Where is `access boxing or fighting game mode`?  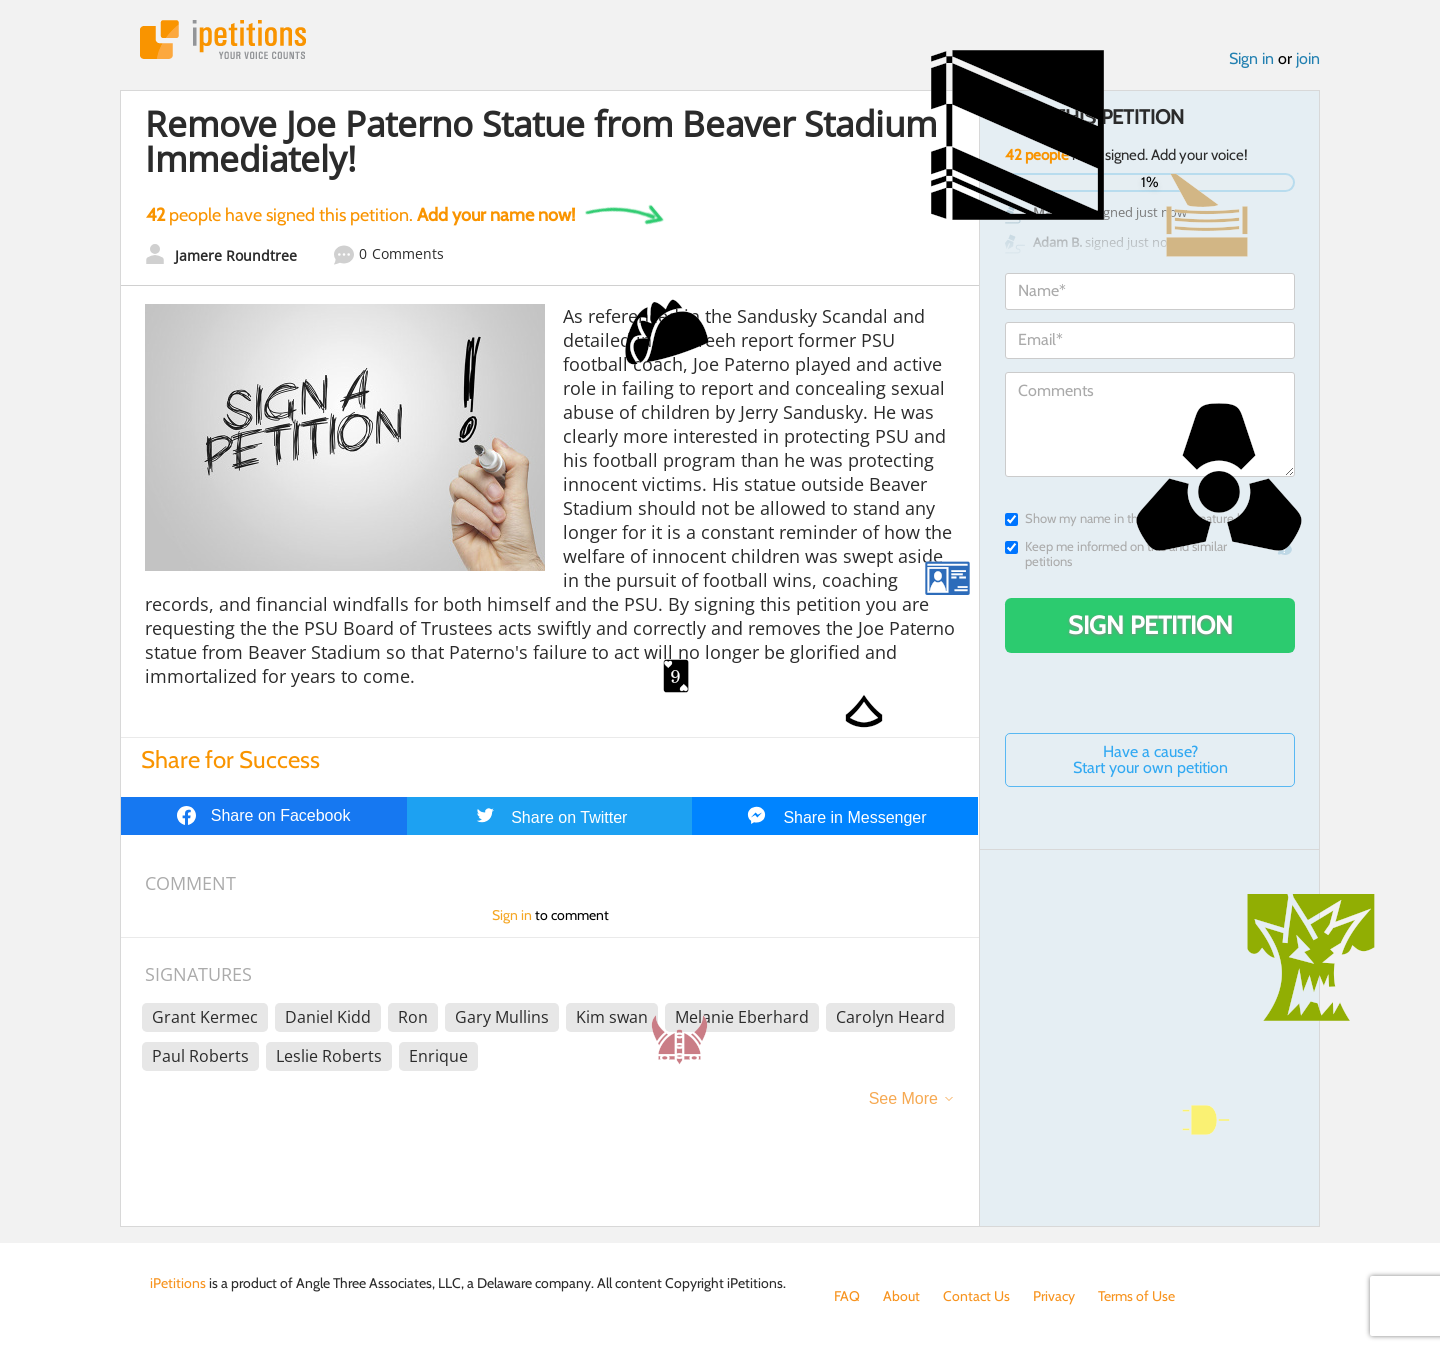
access boxing or fighting game mode is located at coordinates (1207, 216).